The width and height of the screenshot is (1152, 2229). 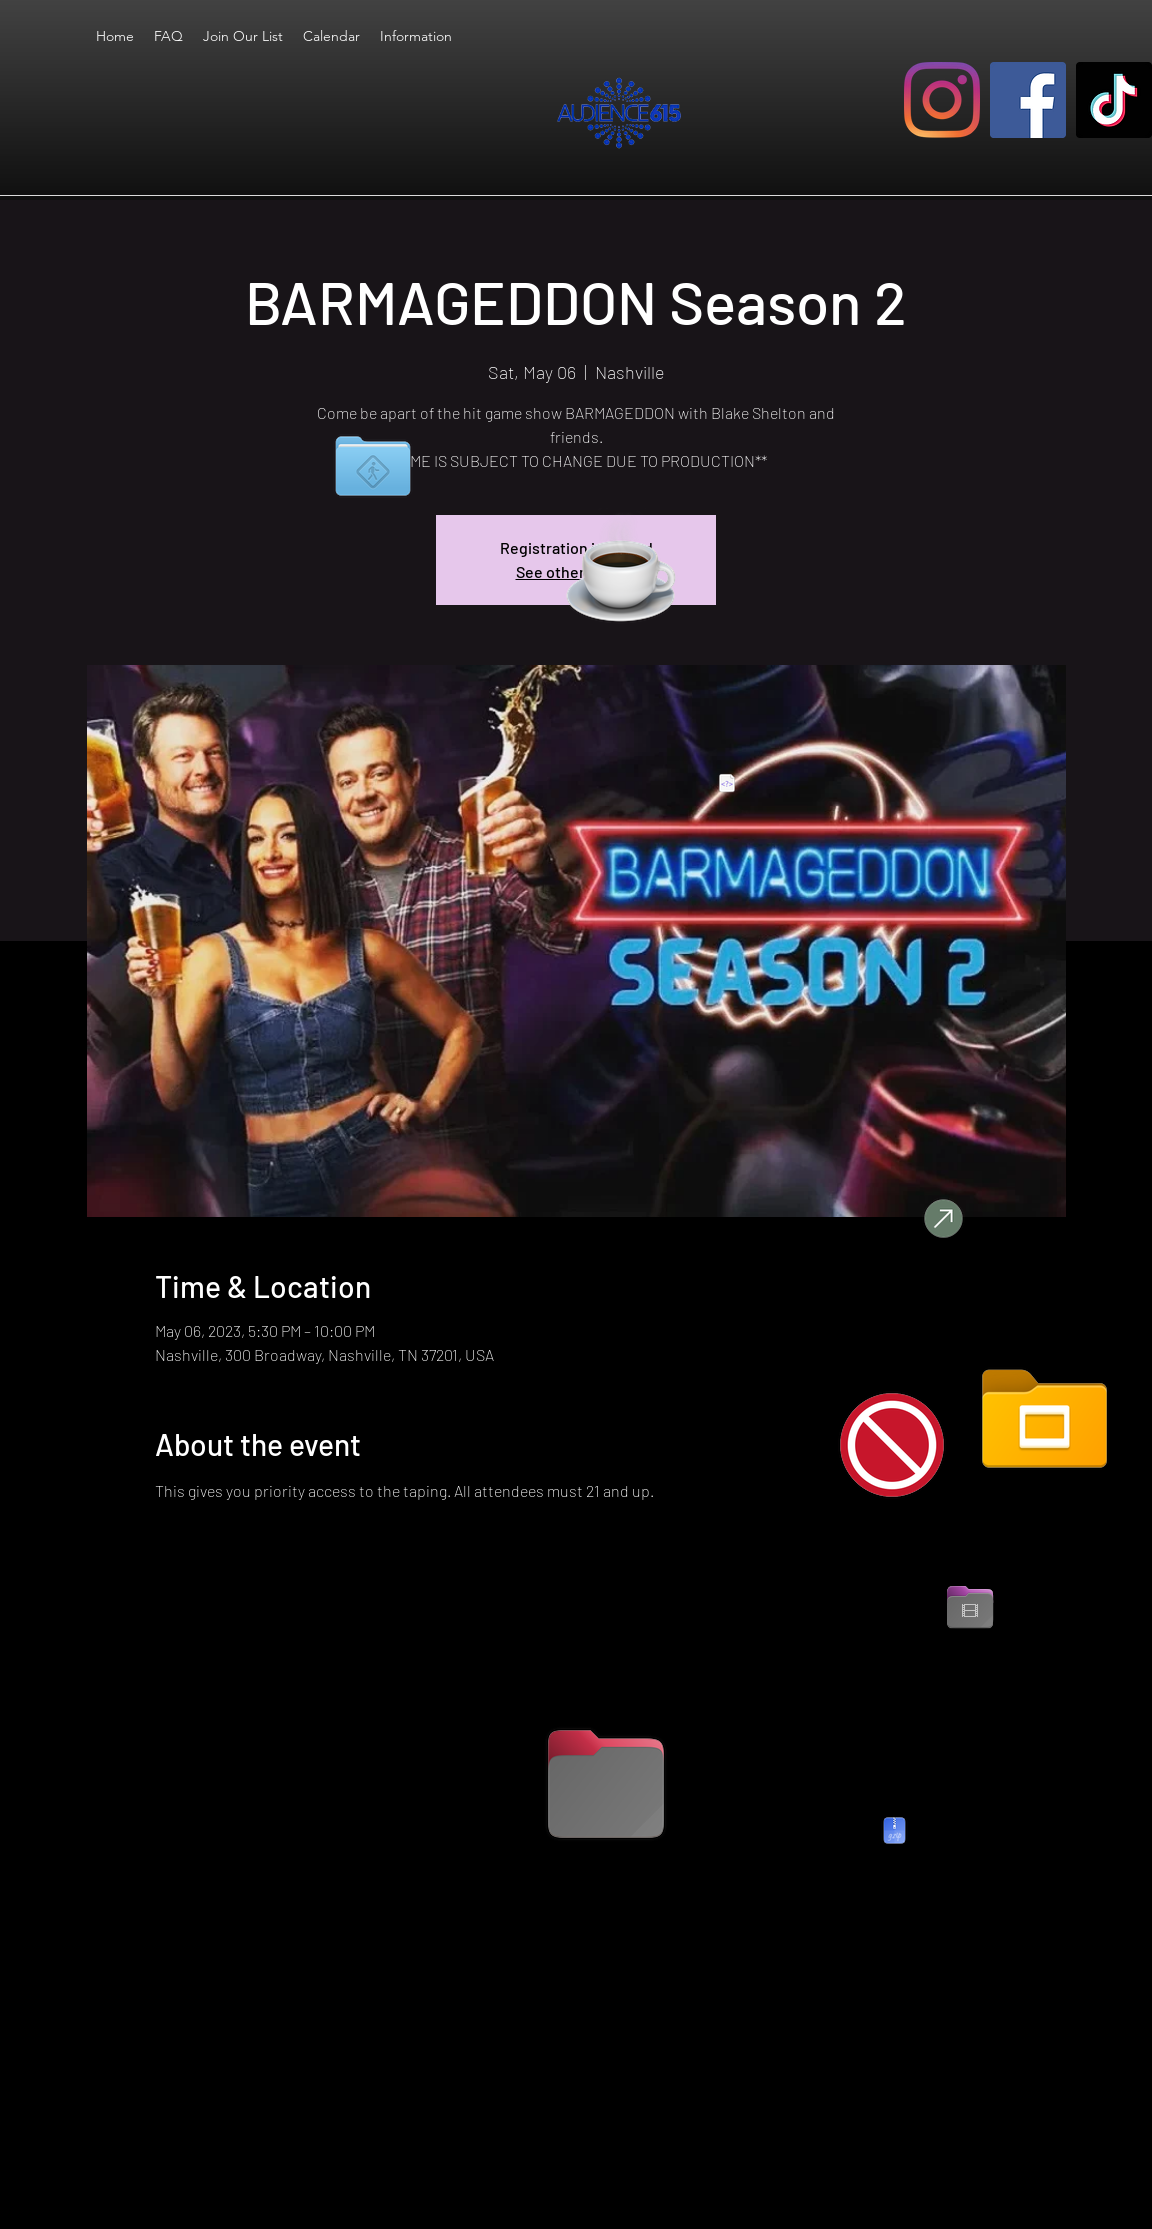 What do you see at coordinates (970, 1607) in the screenshot?
I see `open your videos folder` at bounding box center [970, 1607].